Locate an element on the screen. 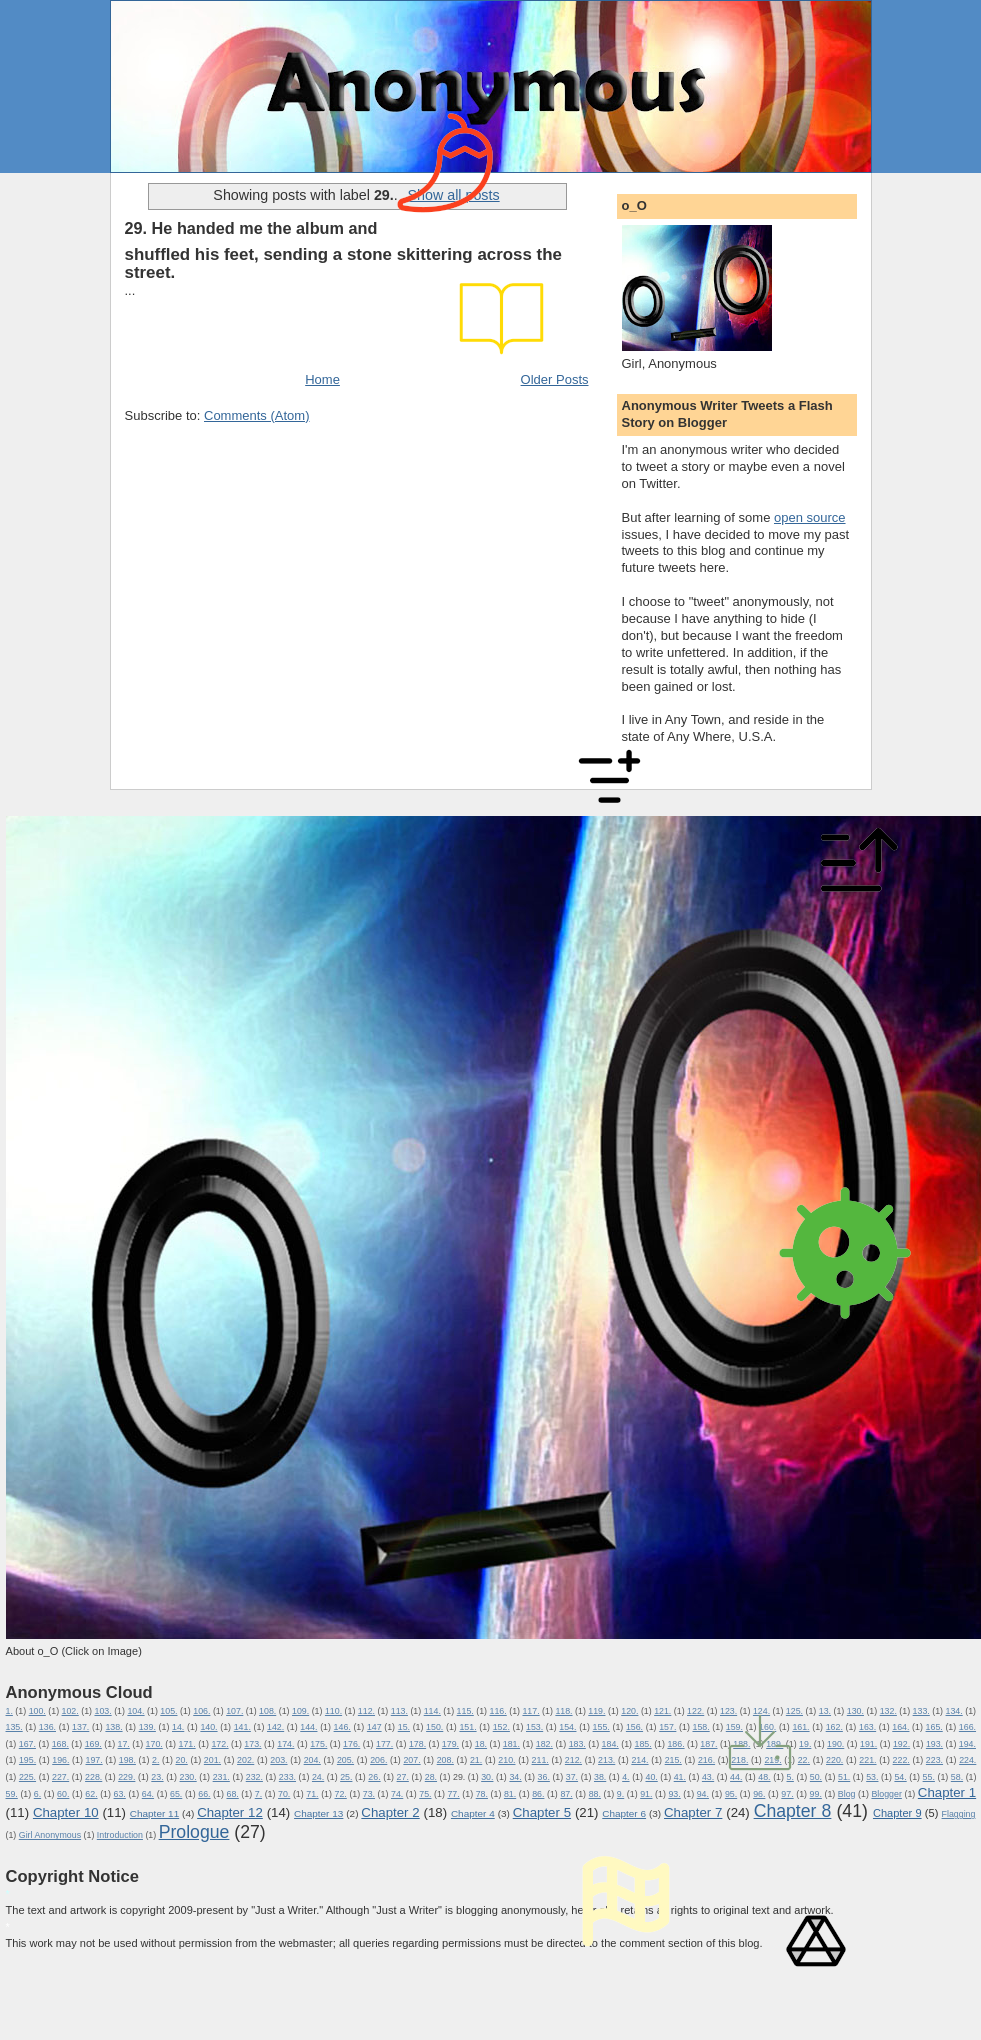  open reading mode or e-reader is located at coordinates (501, 312).